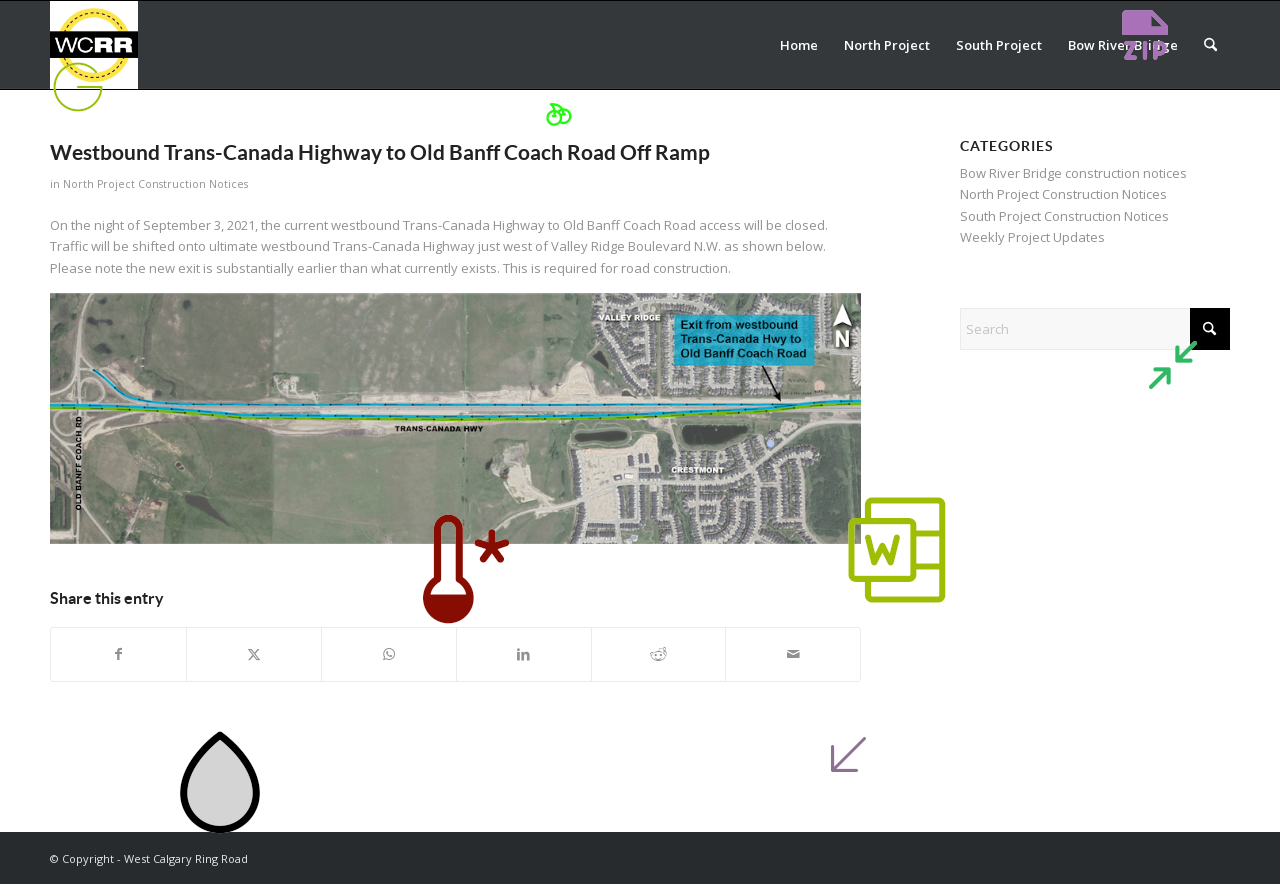 The image size is (1280, 884). What do you see at coordinates (220, 786) in the screenshot?
I see `indicates water or liquid-related feature` at bounding box center [220, 786].